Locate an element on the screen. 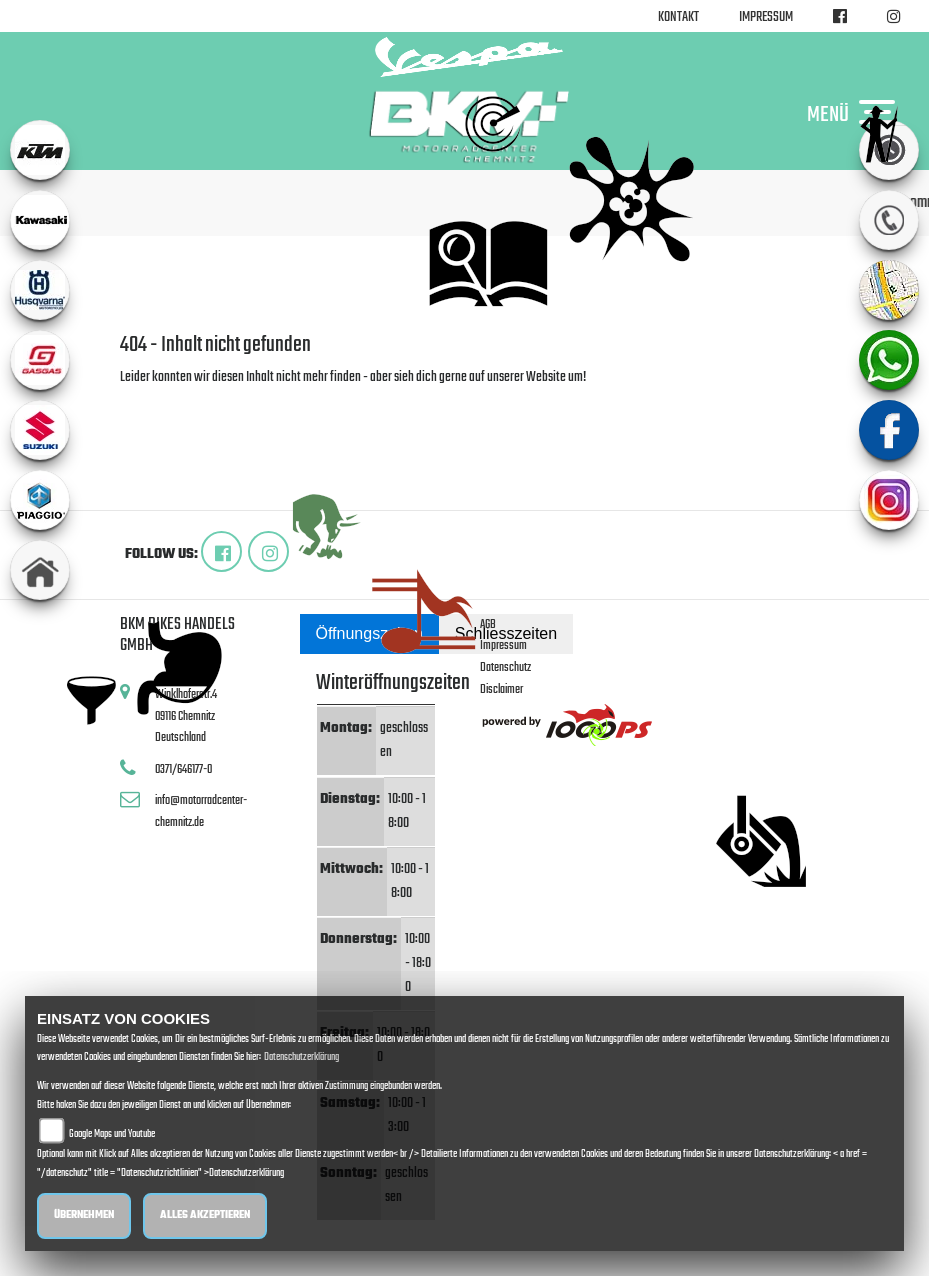 Image resolution: width=929 pixels, height=1276 pixels. scan for nearby objects or enemies is located at coordinates (493, 124).